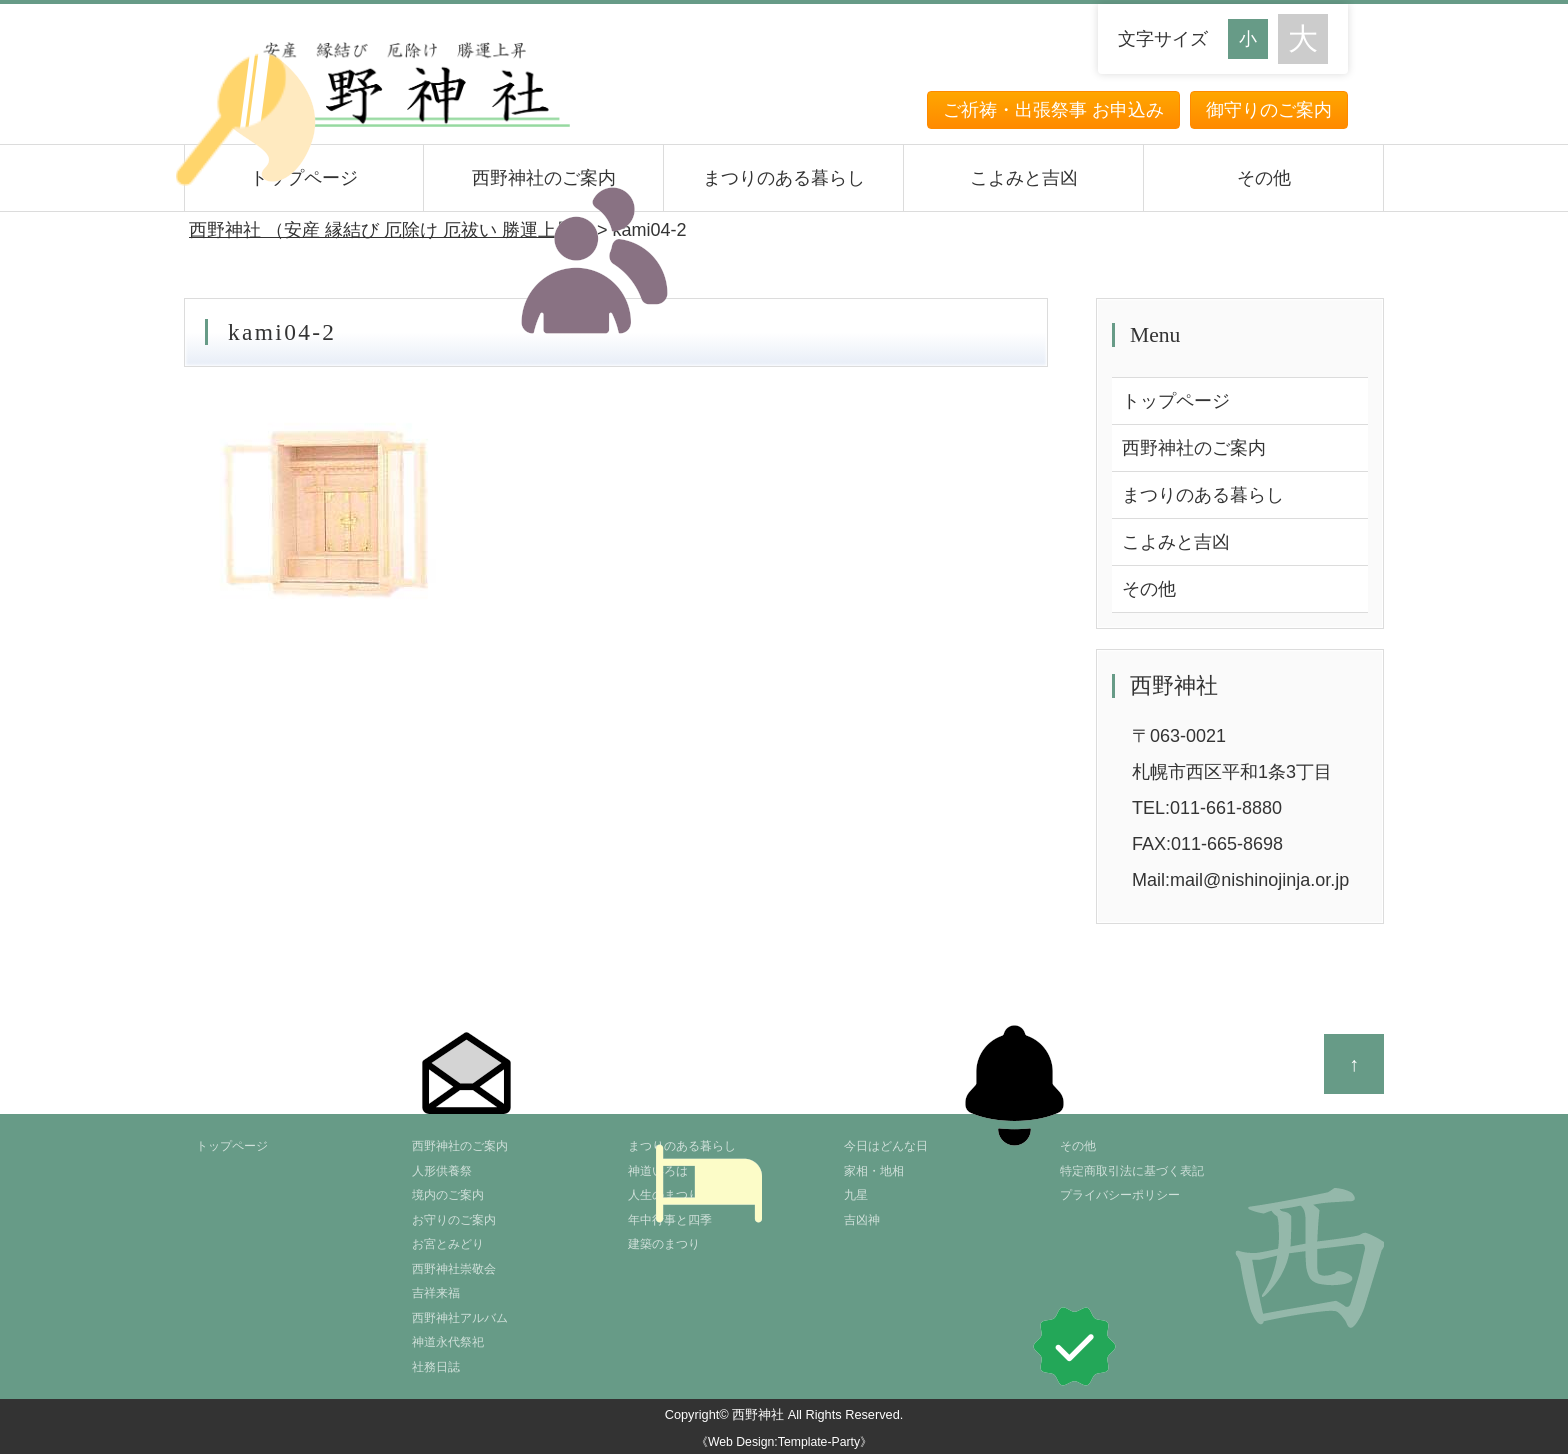 The image size is (1568, 1454). I want to click on view hotel or accommodation options, so click(705, 1183).